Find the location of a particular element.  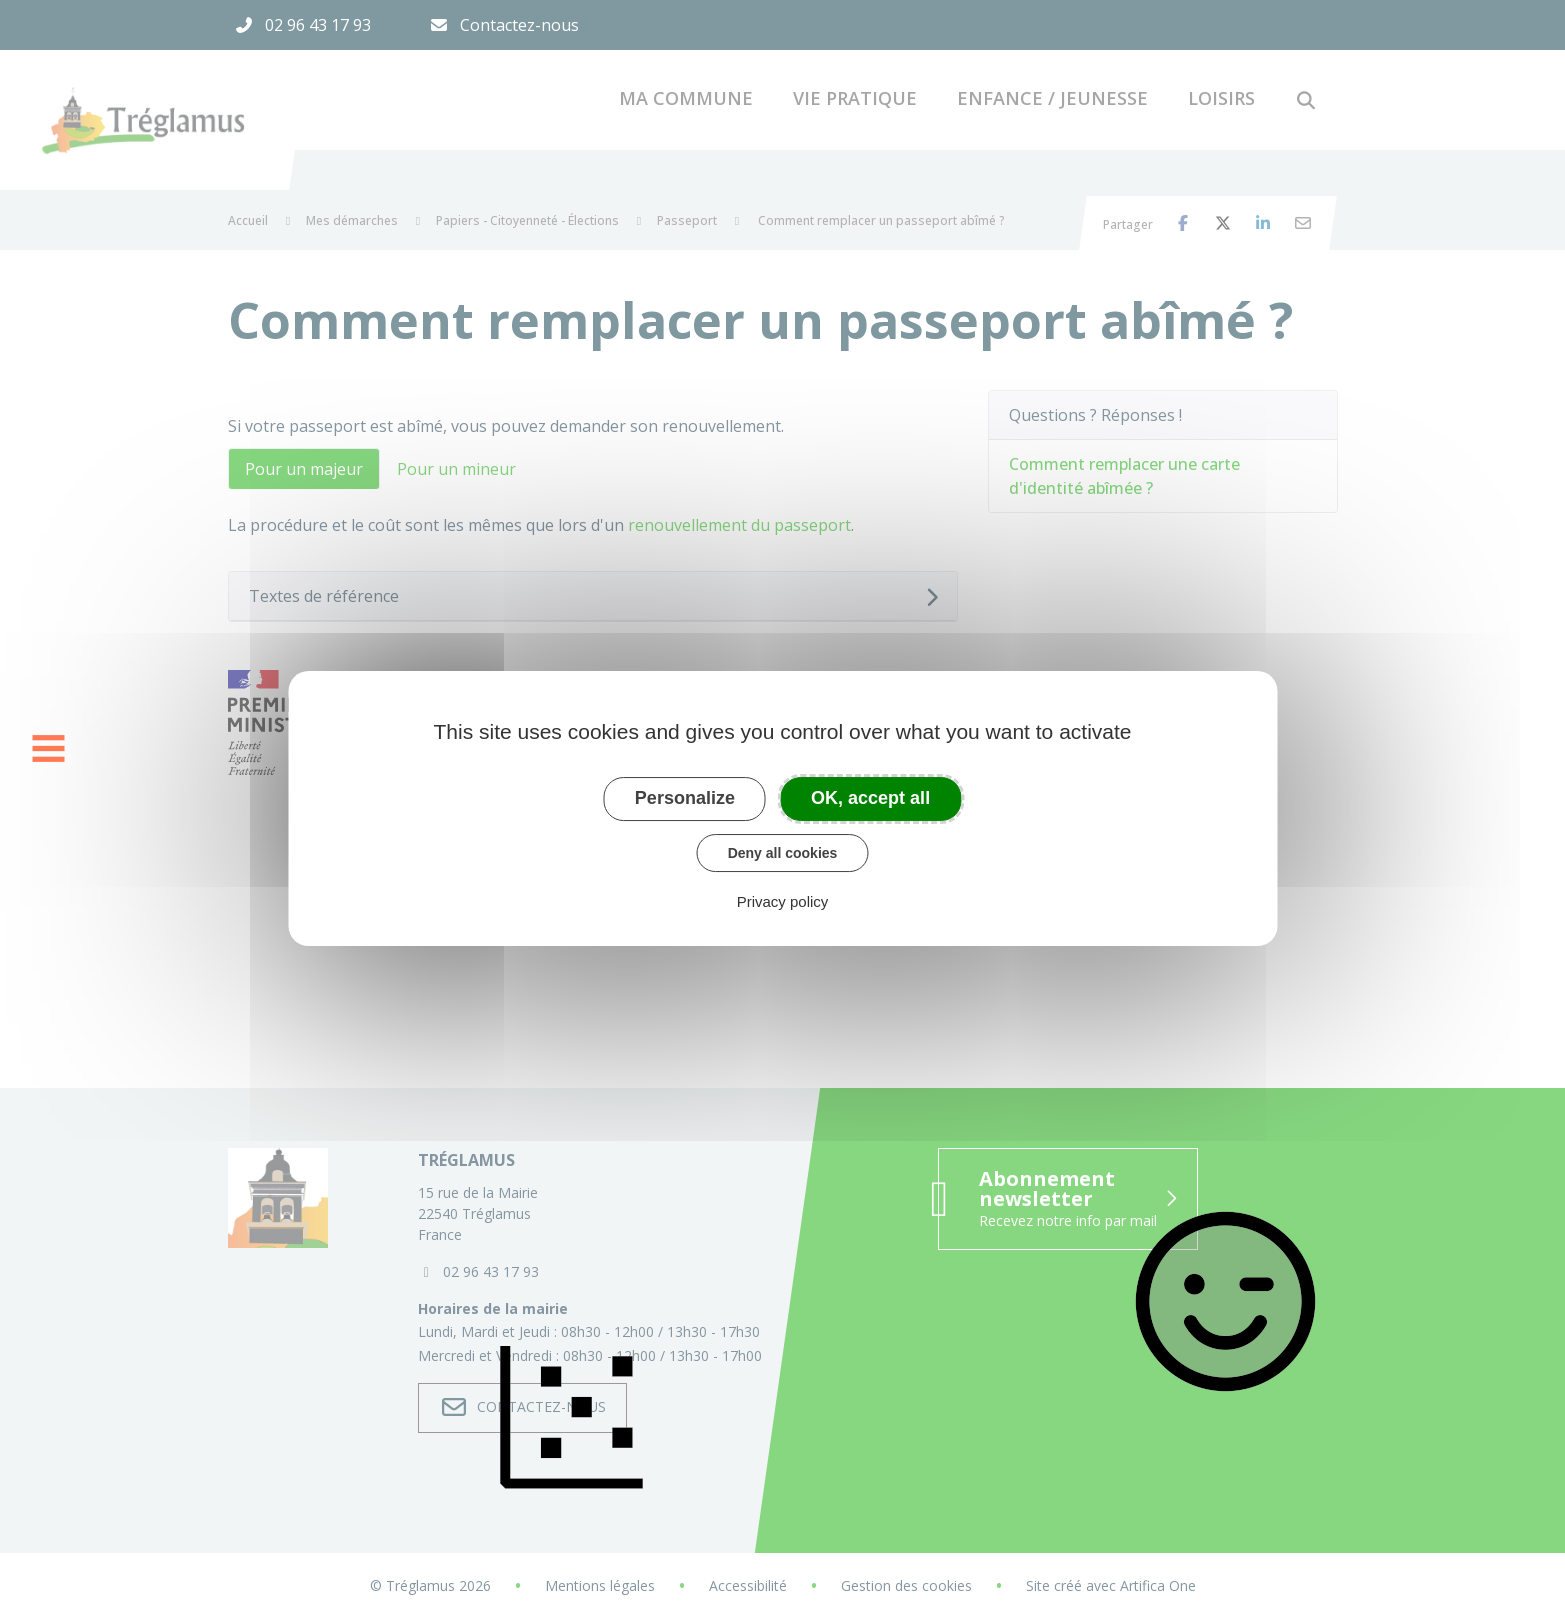

view scatter plot visualization is located at coordinates (571, 1427).